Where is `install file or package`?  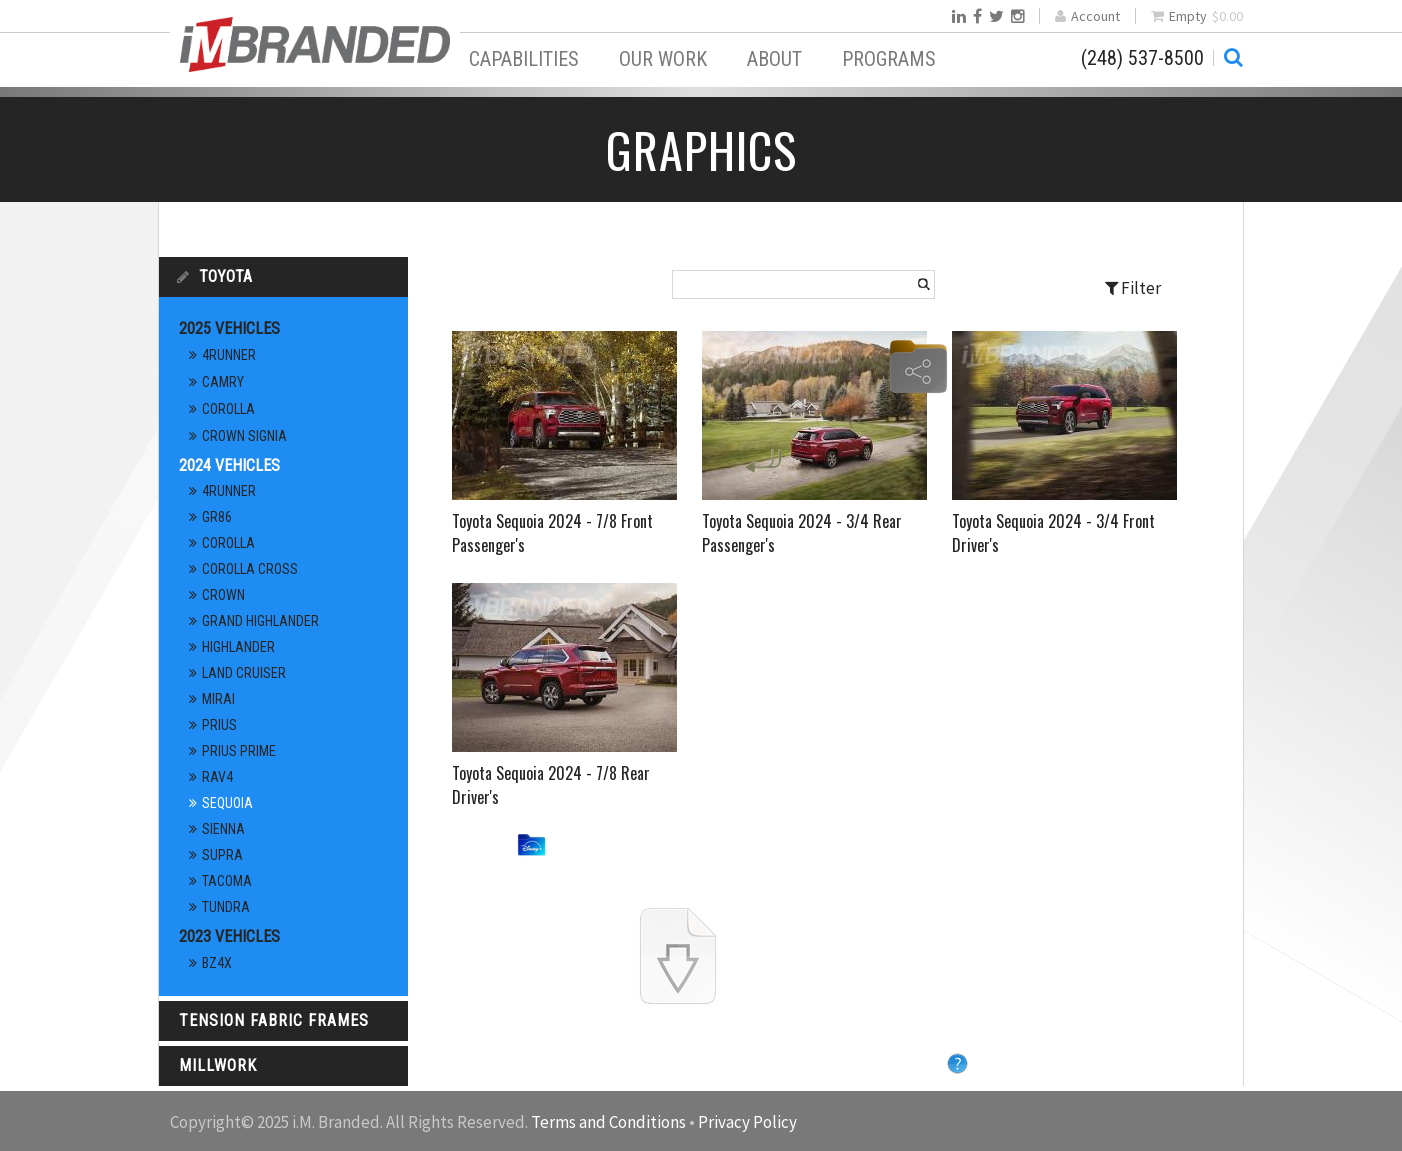
install file or package is located at coordinates (678, 956).